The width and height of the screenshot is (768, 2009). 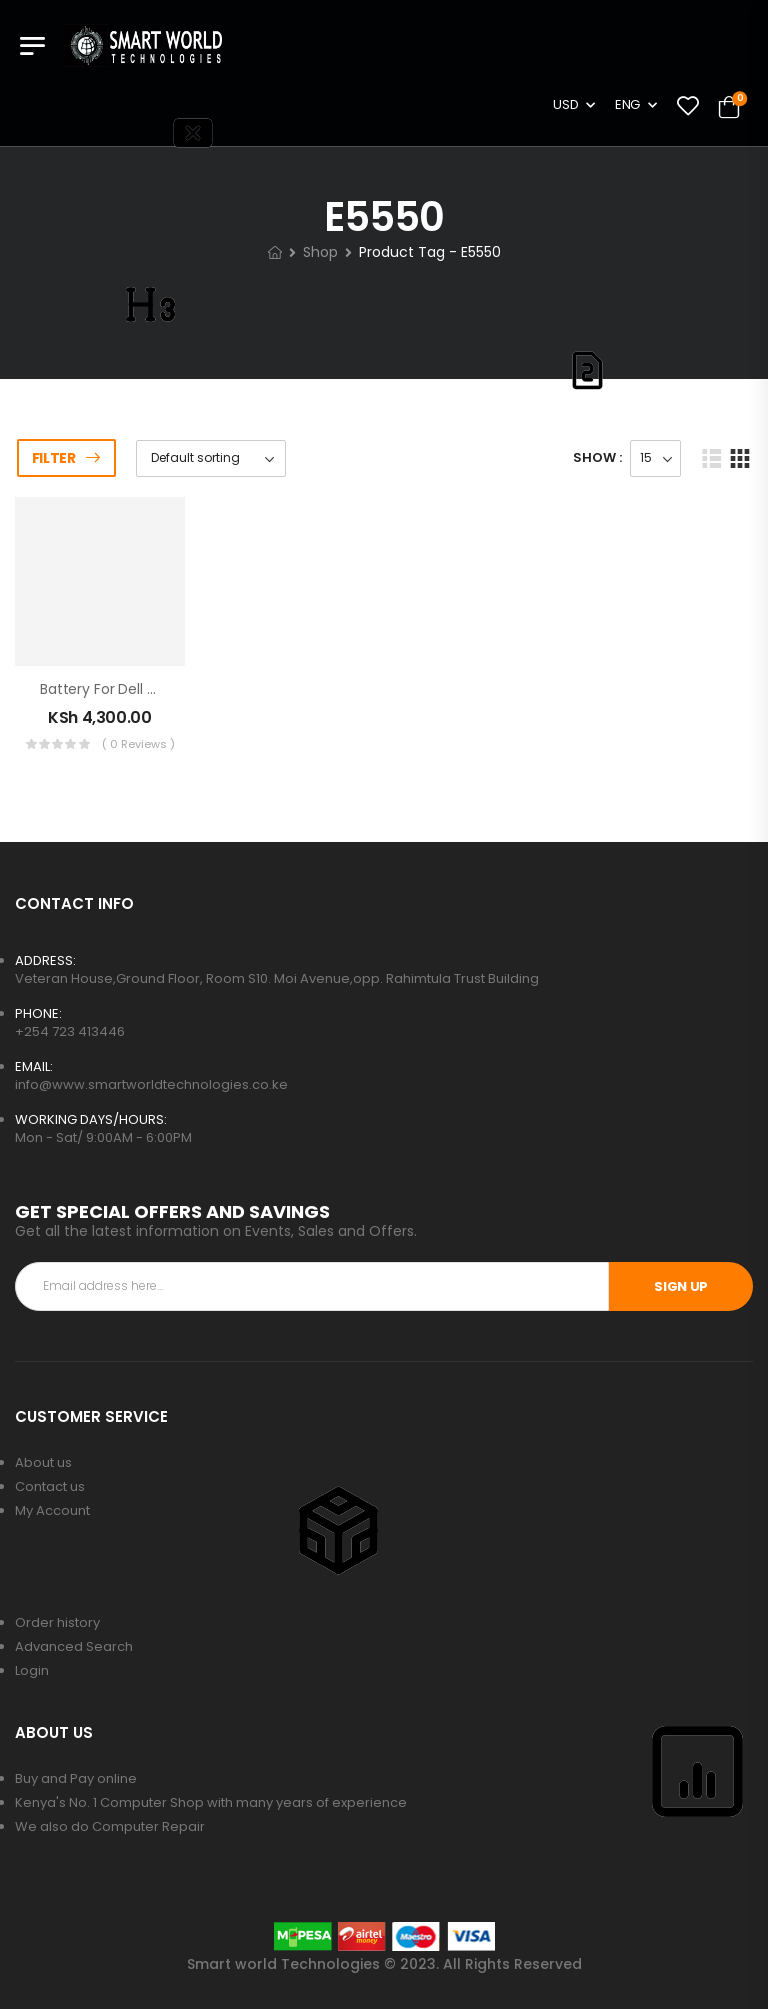 I want to click on open CodeSandbox development environment, so click(x=338, y=1530).